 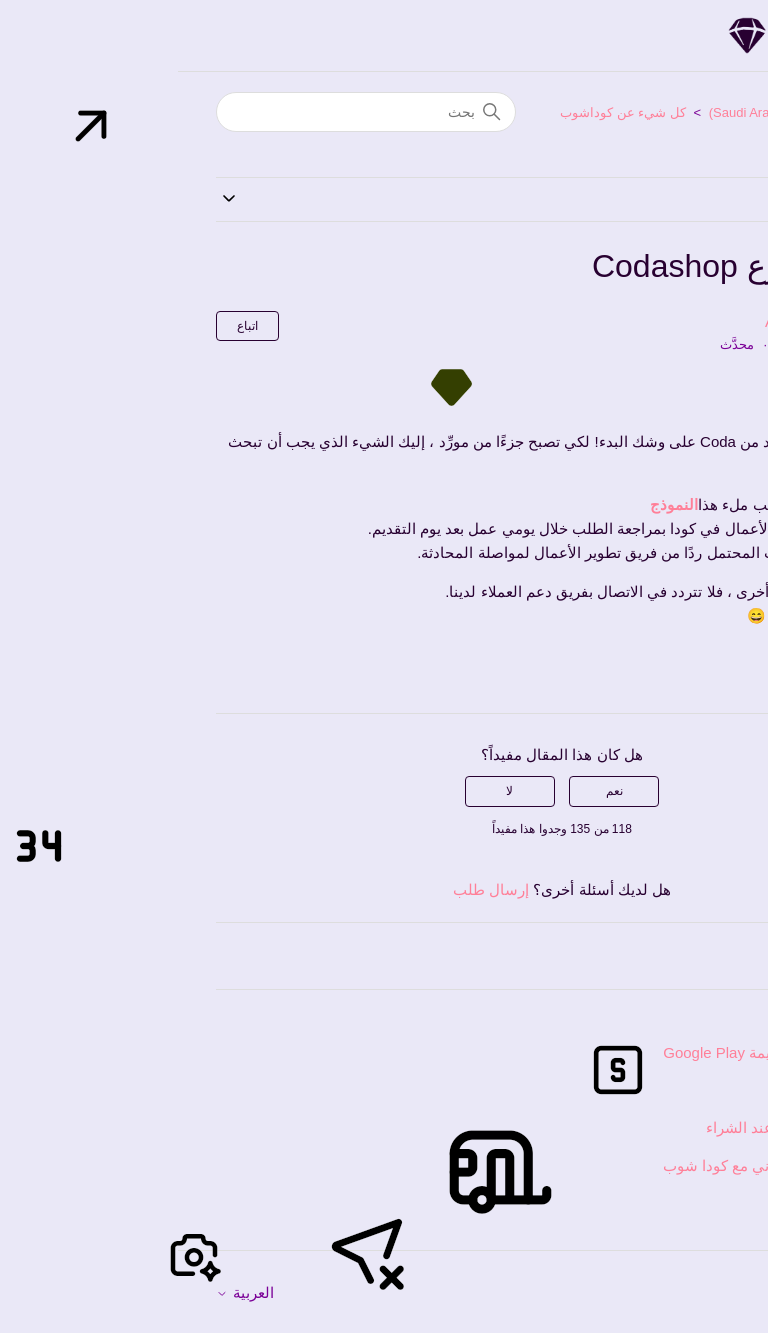 I want to click on open sketch app, so click(x=451, y=387).